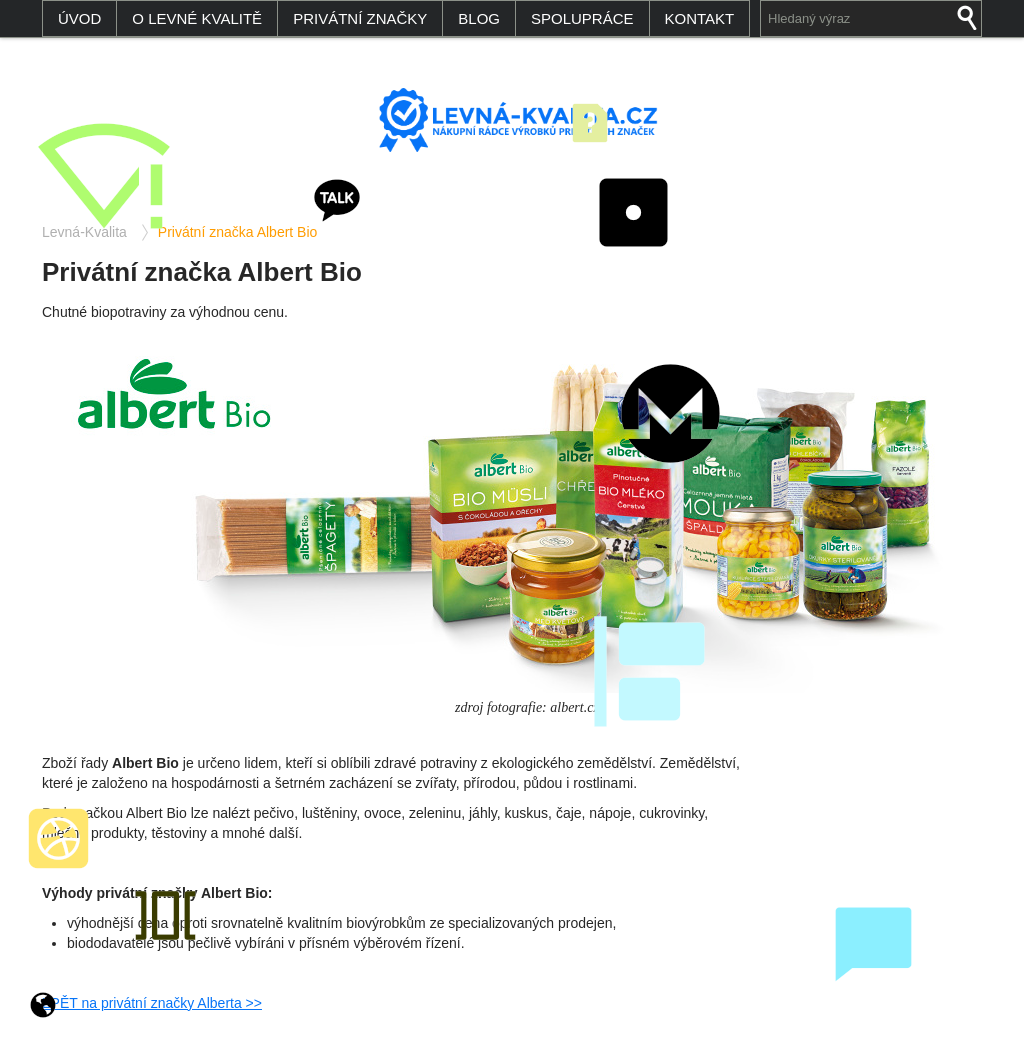 The height and width of the screenshot is (1038, 1024). What do you see at coordinates (873, 941) in the screenshot?
I see `open chat or messaging` at bounding box center [873, 941].